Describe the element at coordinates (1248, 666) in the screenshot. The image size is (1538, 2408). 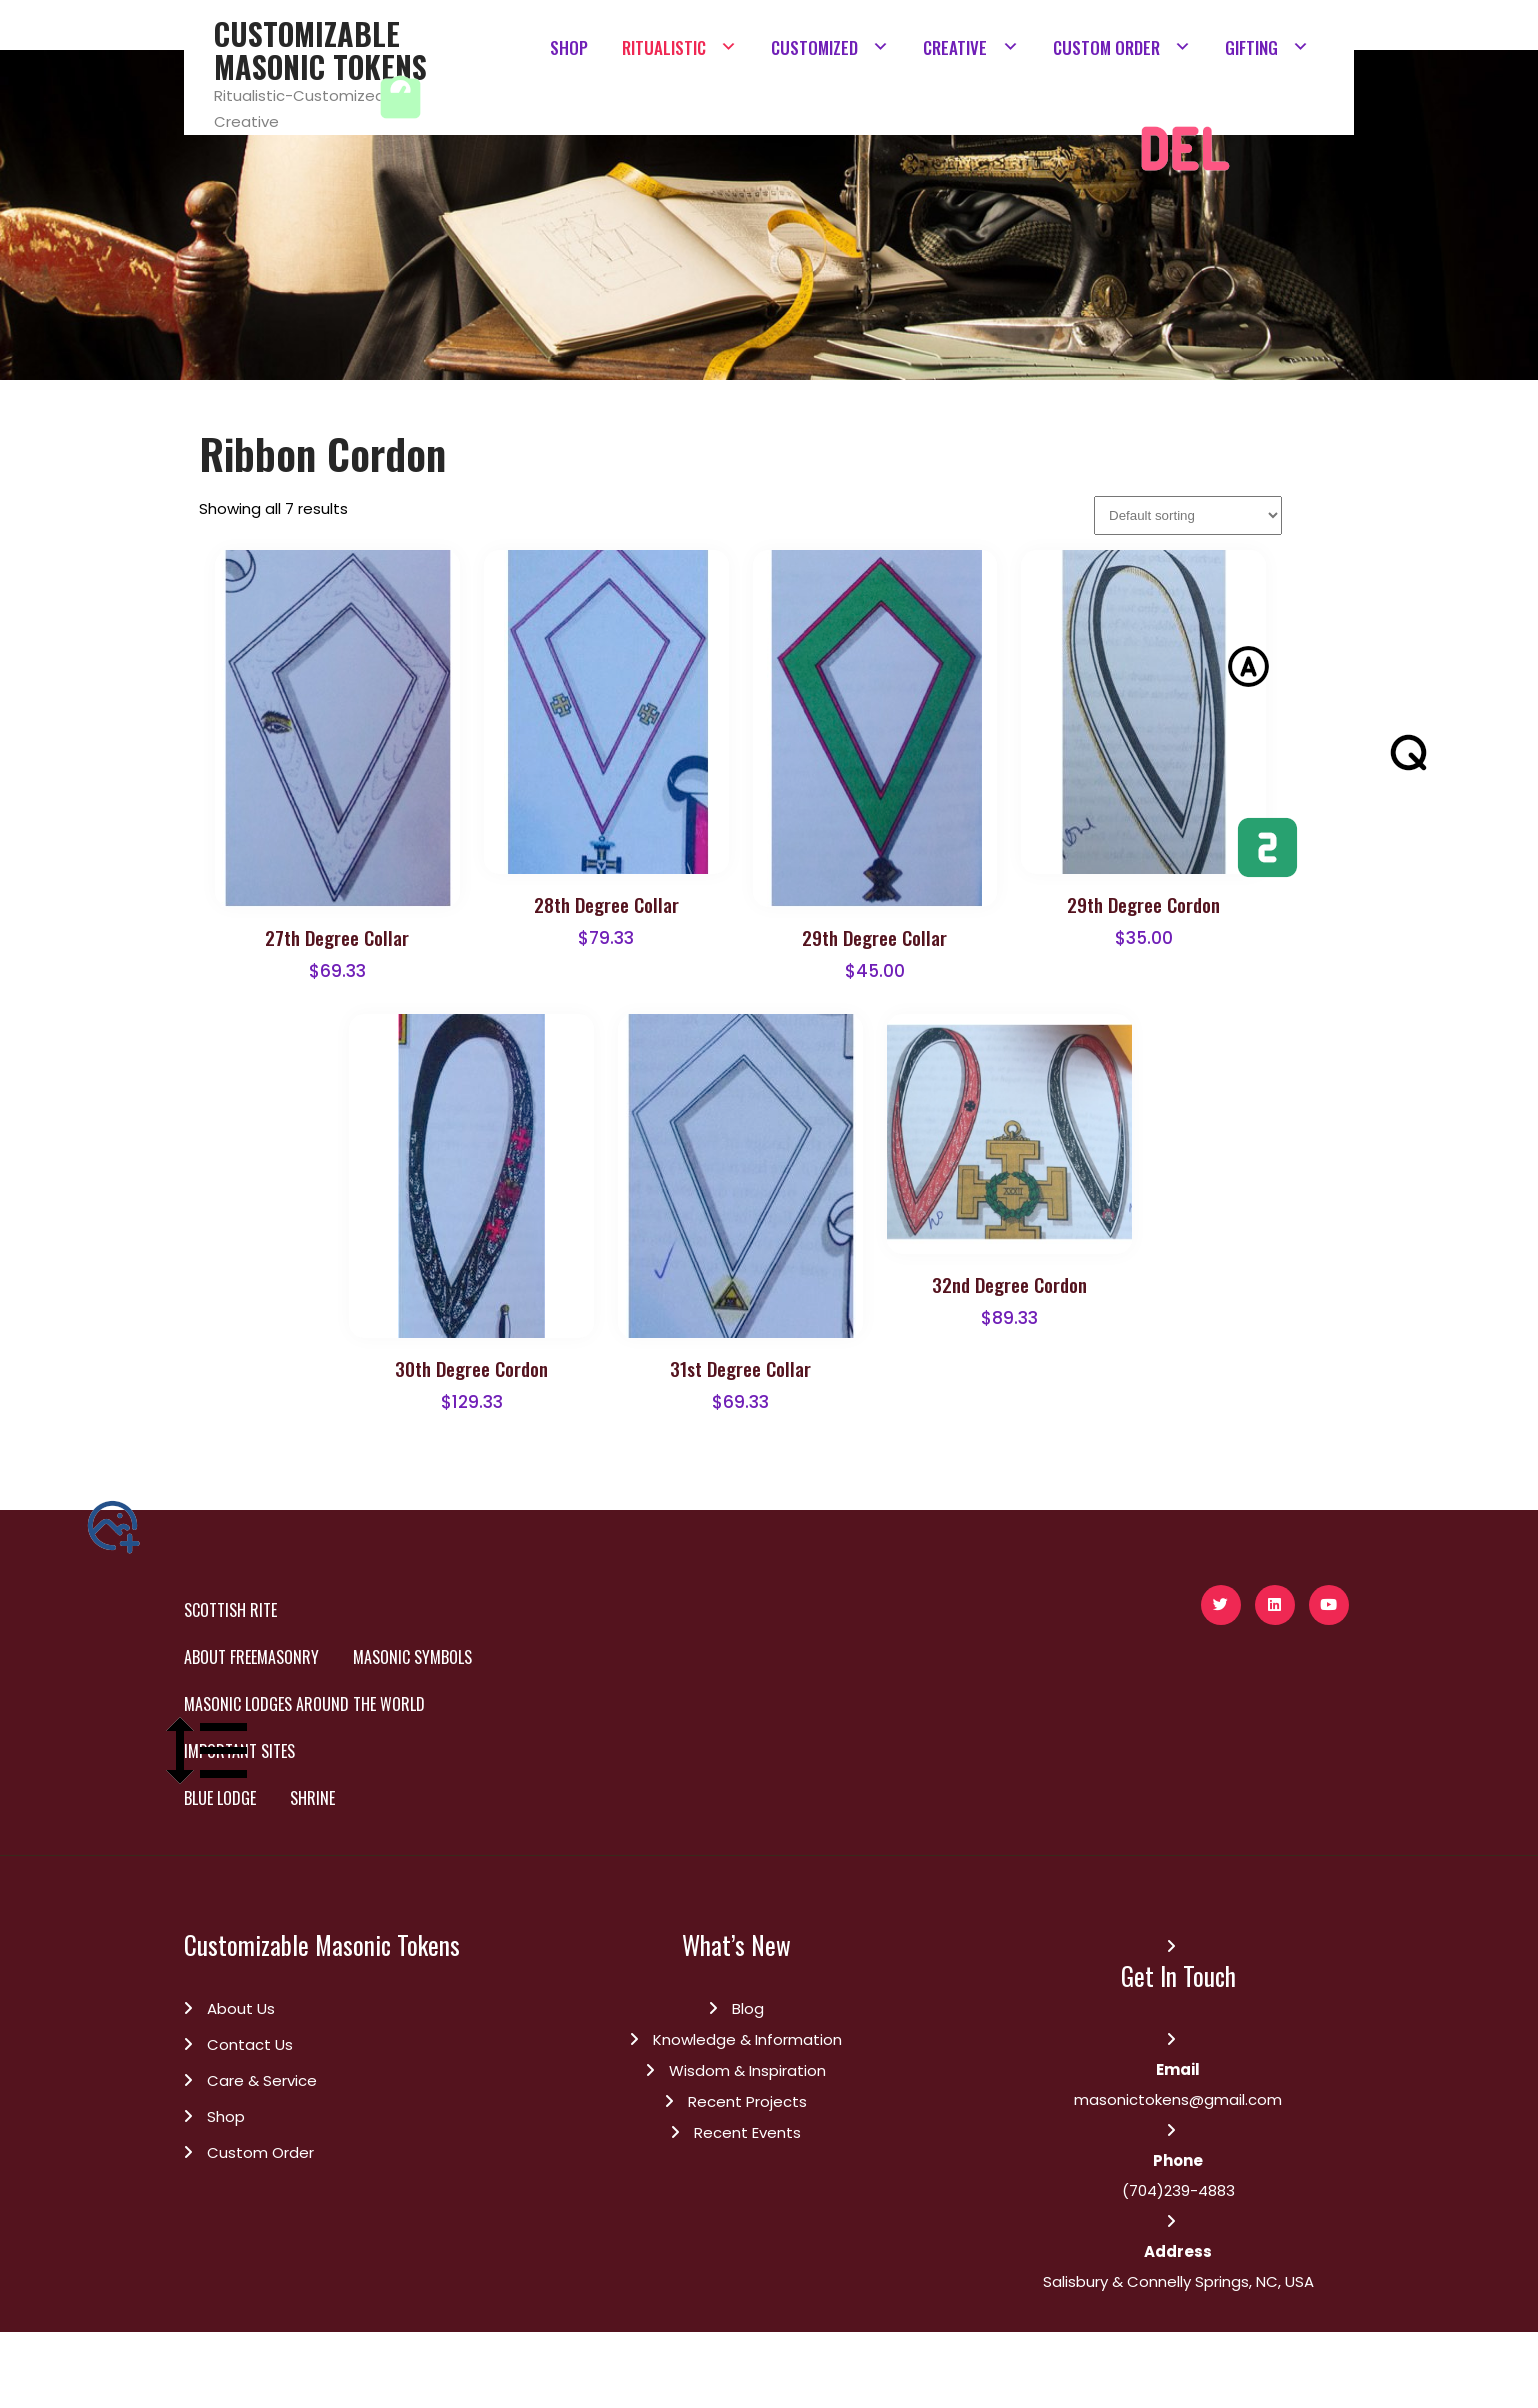
I see `xbox controller A button indicator` at that location.